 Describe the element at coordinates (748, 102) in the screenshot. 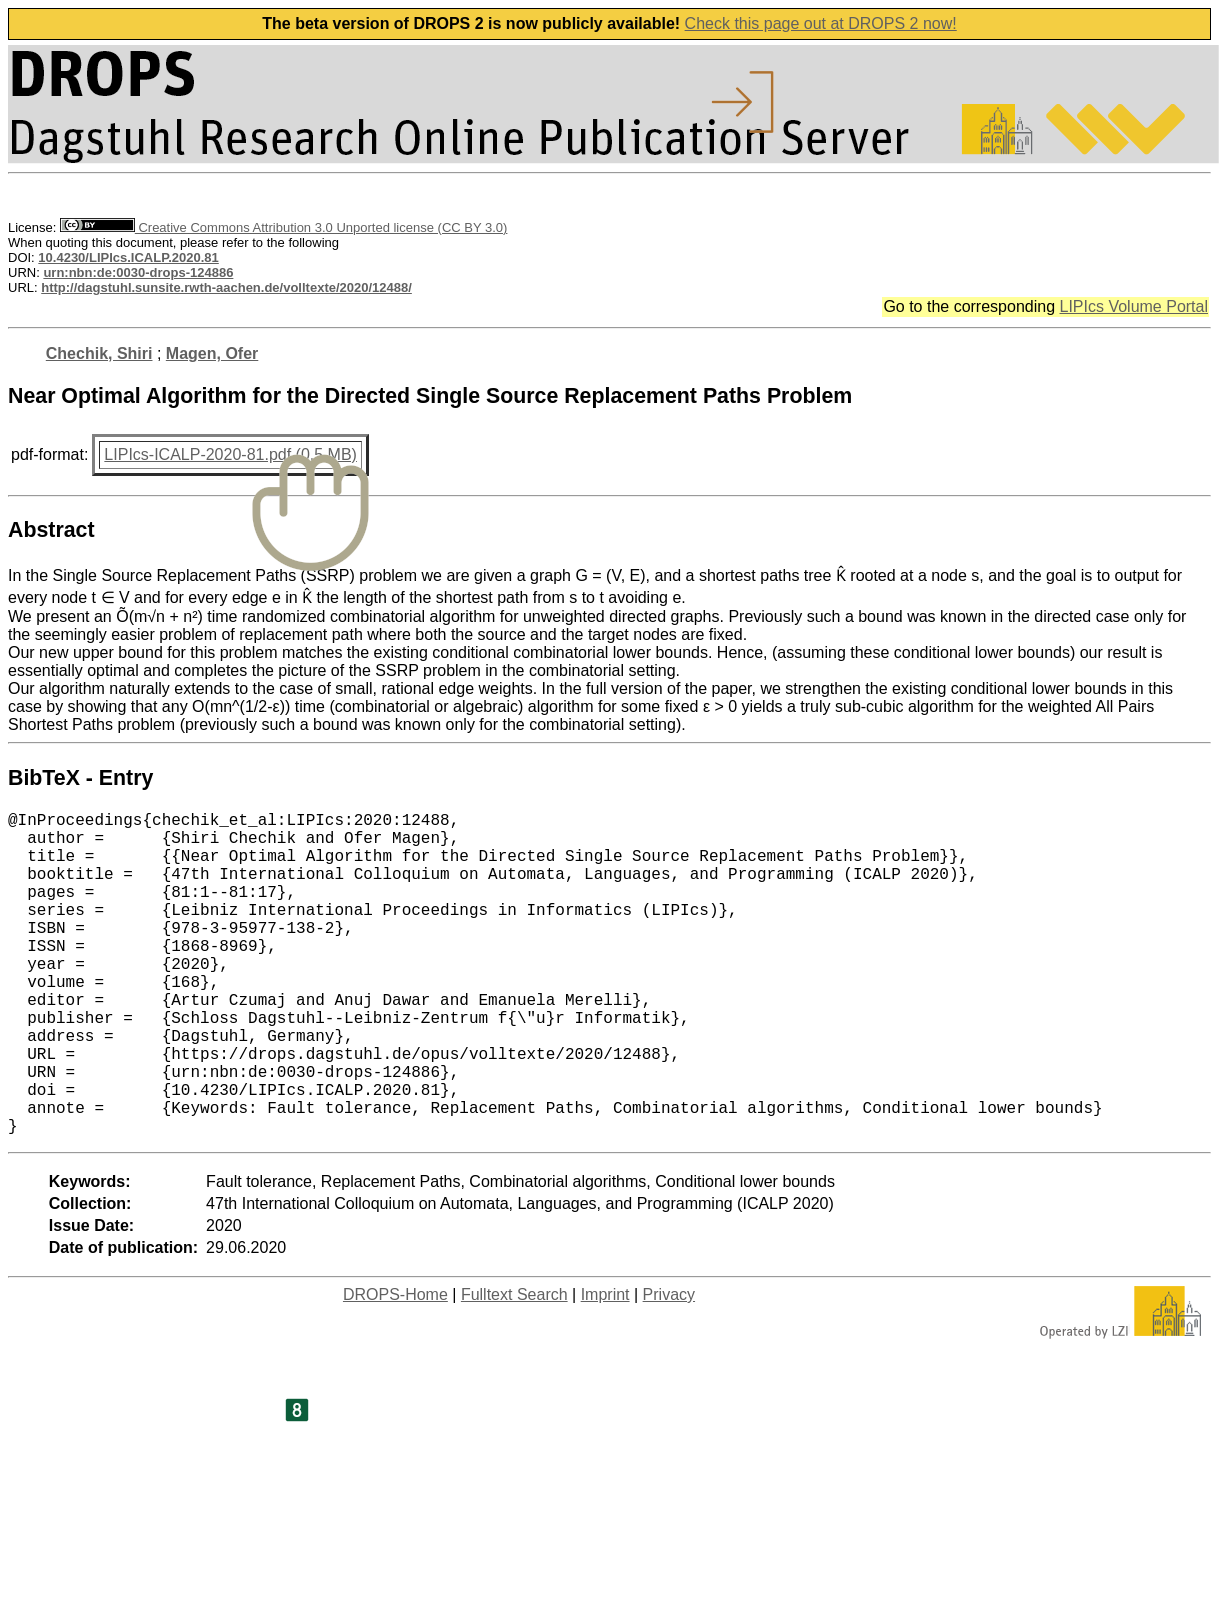

I see `sign in to your account` at that location.